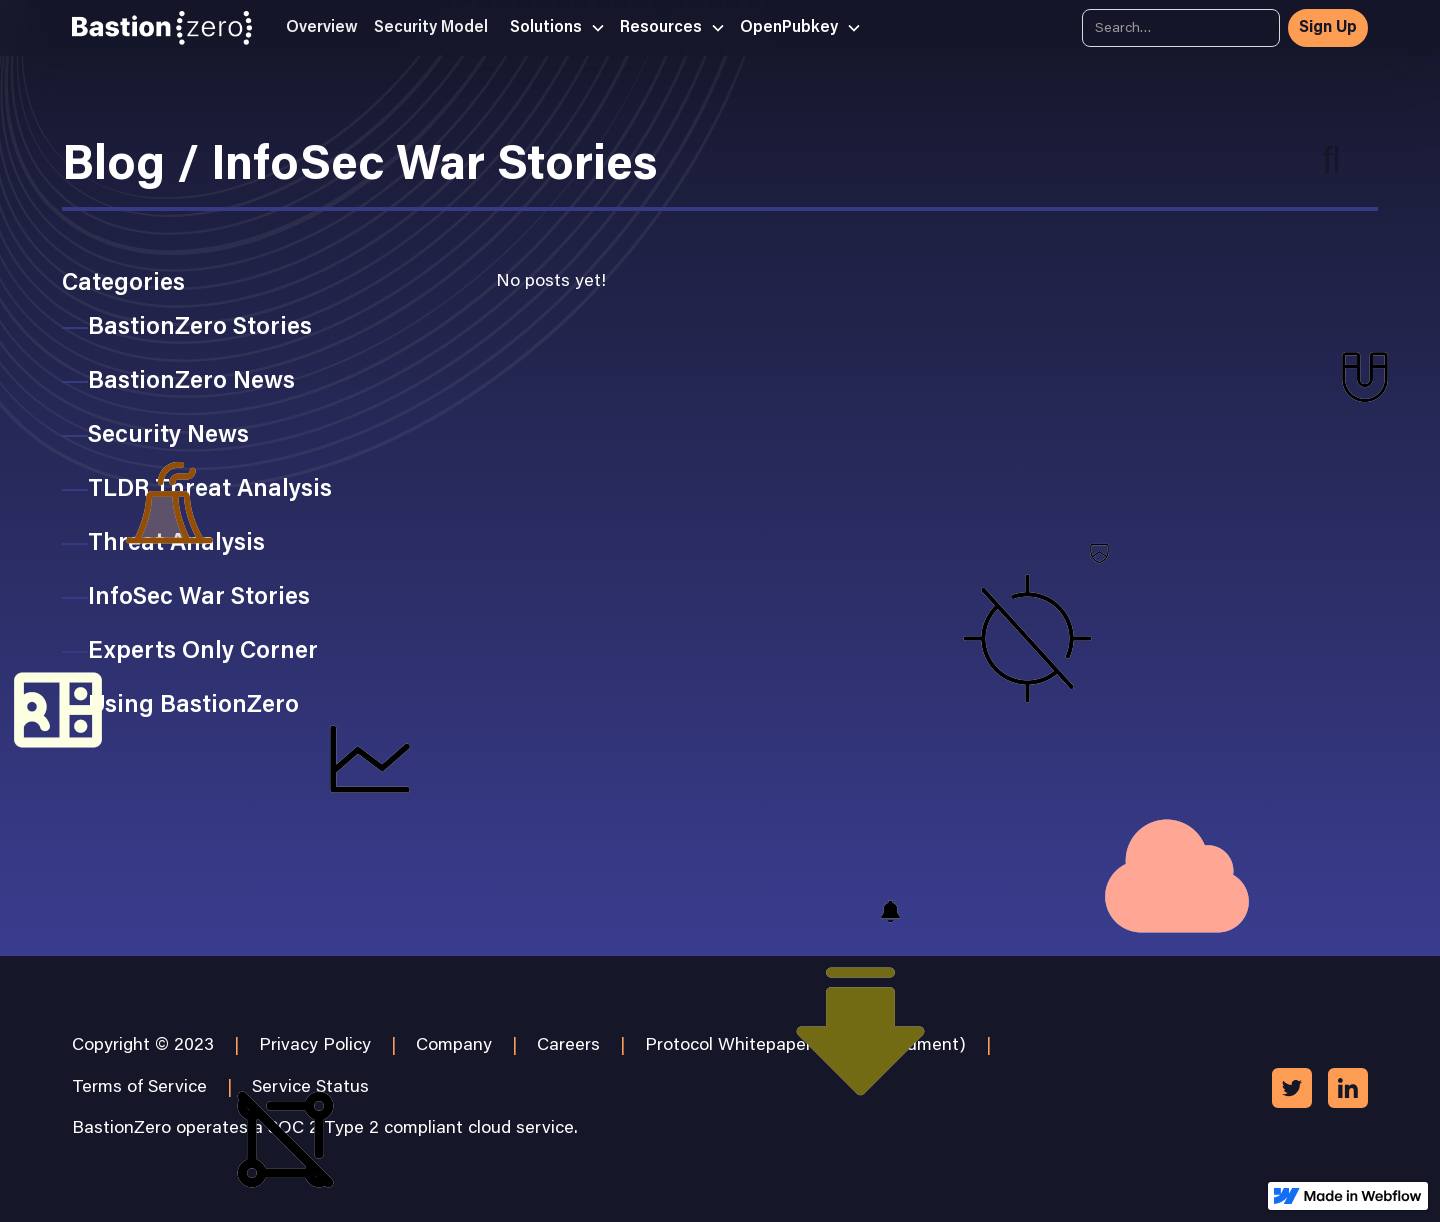 The image size is (1440, 1222). What do you see at coordinates (1365, 375) in the screenshot?
I see `activate magnetic snap or alignment tool` at bounding box center [1365, 375].